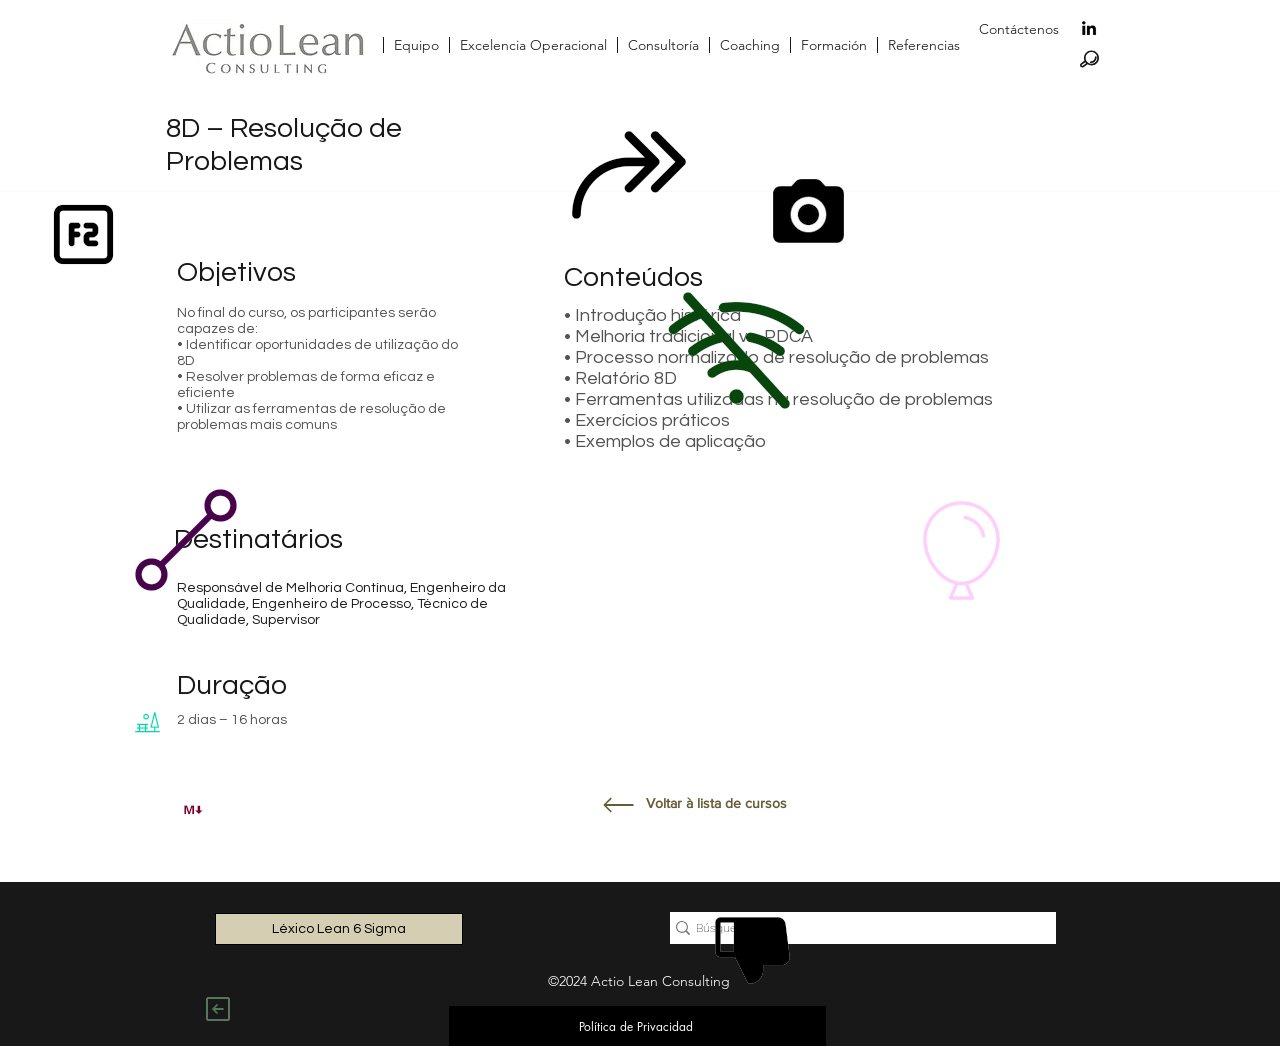 Image resolution: width=1280 pixels, height=1046 pixels. I want to click on draw a line between two points, so click(186, 540).